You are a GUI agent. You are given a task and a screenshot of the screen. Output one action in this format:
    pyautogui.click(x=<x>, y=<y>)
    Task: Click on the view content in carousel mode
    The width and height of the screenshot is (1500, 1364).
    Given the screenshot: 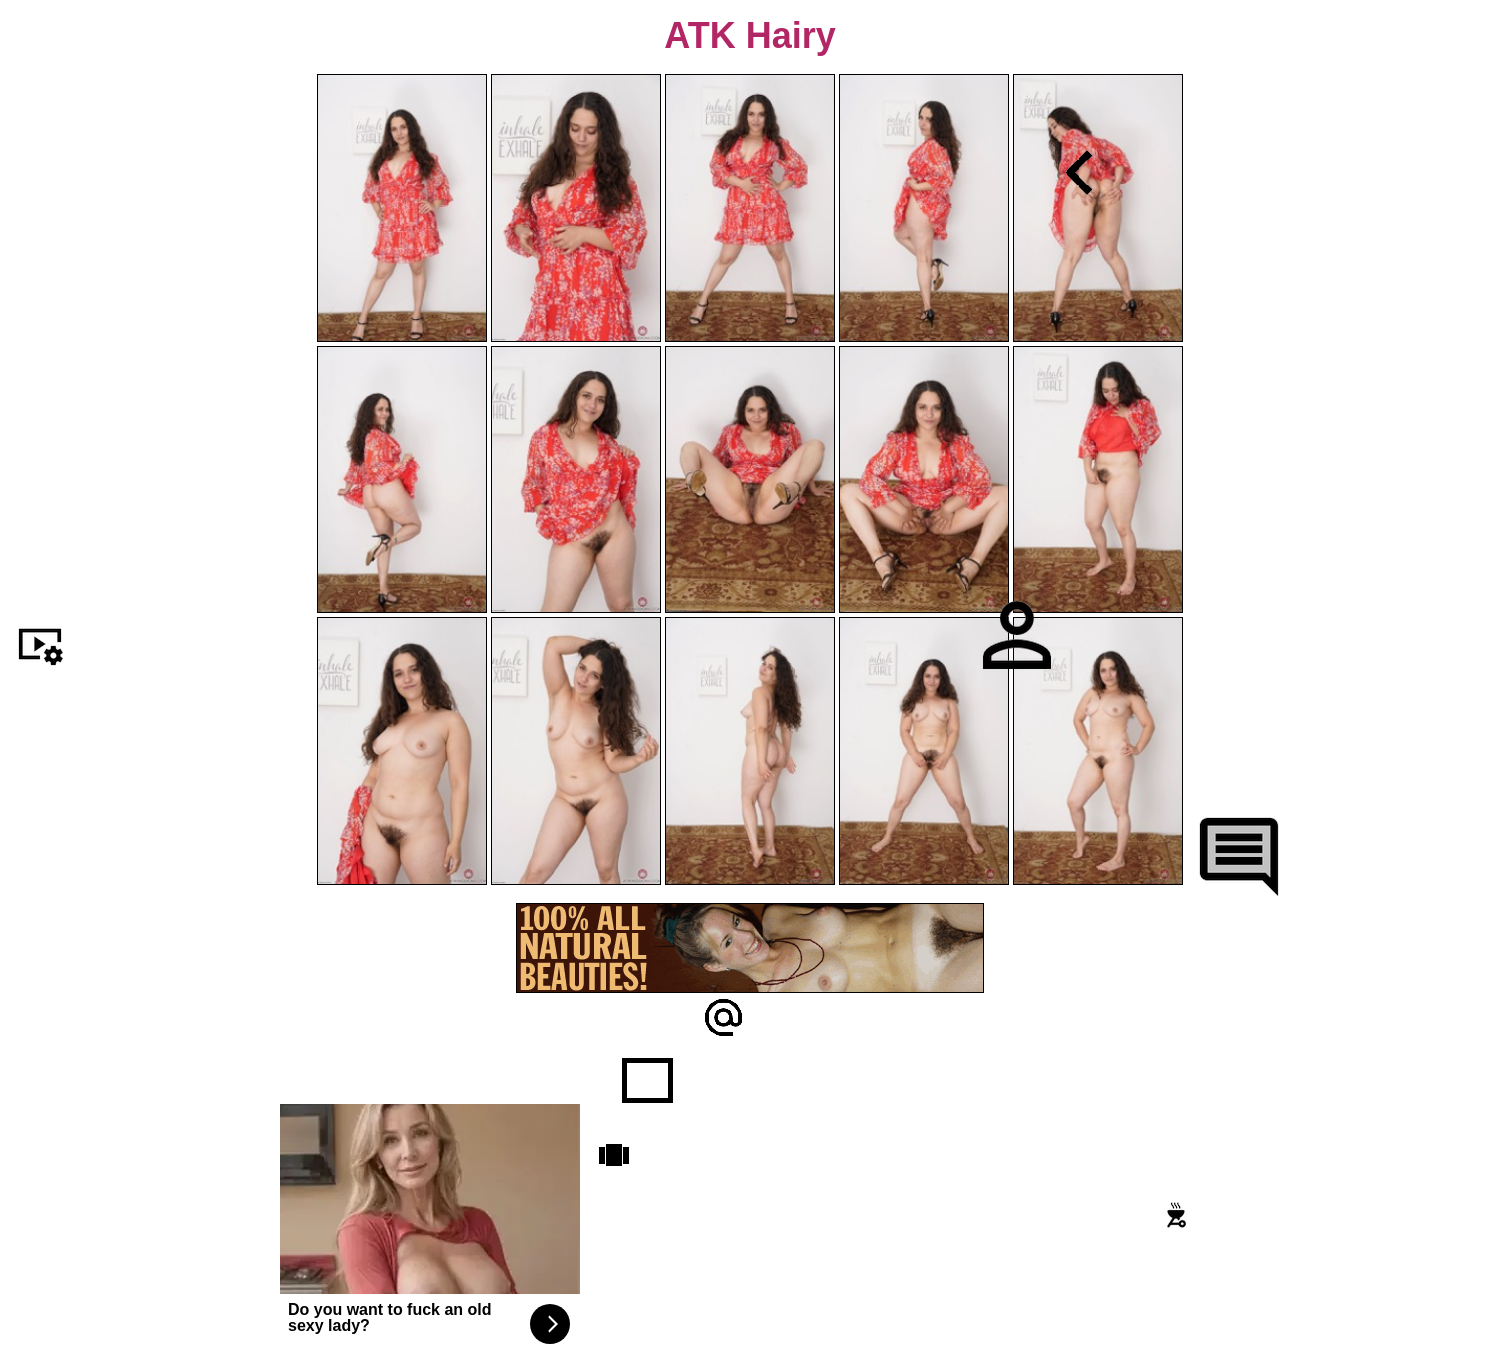 What is the action you would take?
    pyautogui.click(x=614, y=1156)
    